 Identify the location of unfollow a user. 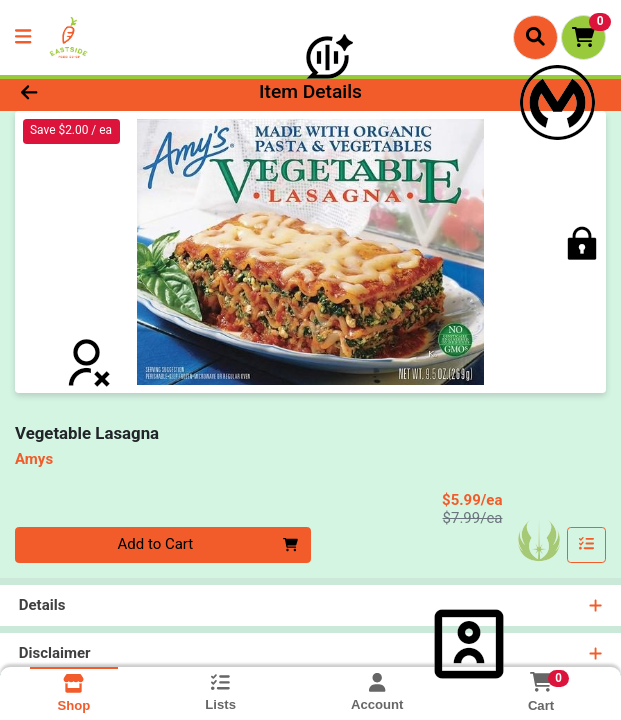
(86, 363).